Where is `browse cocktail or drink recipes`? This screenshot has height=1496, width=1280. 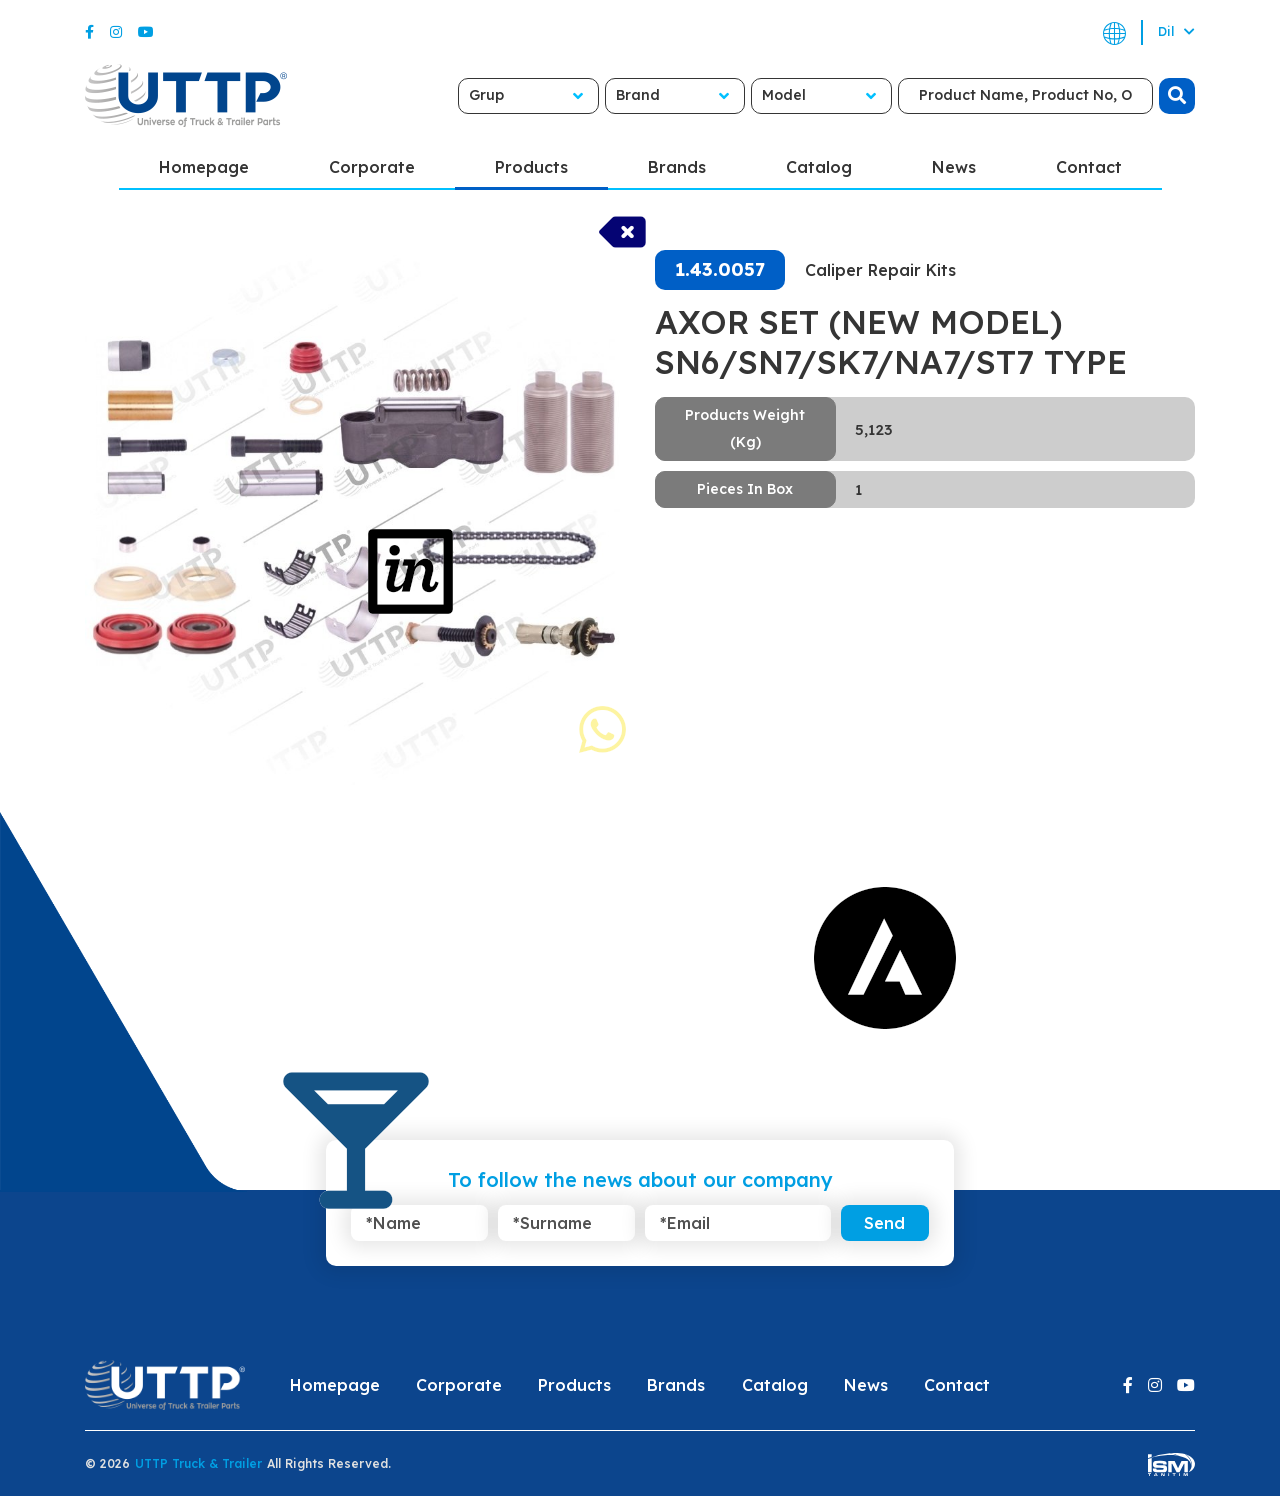 browse cocktail or drink recipes is located at coordinates (356, 1136).